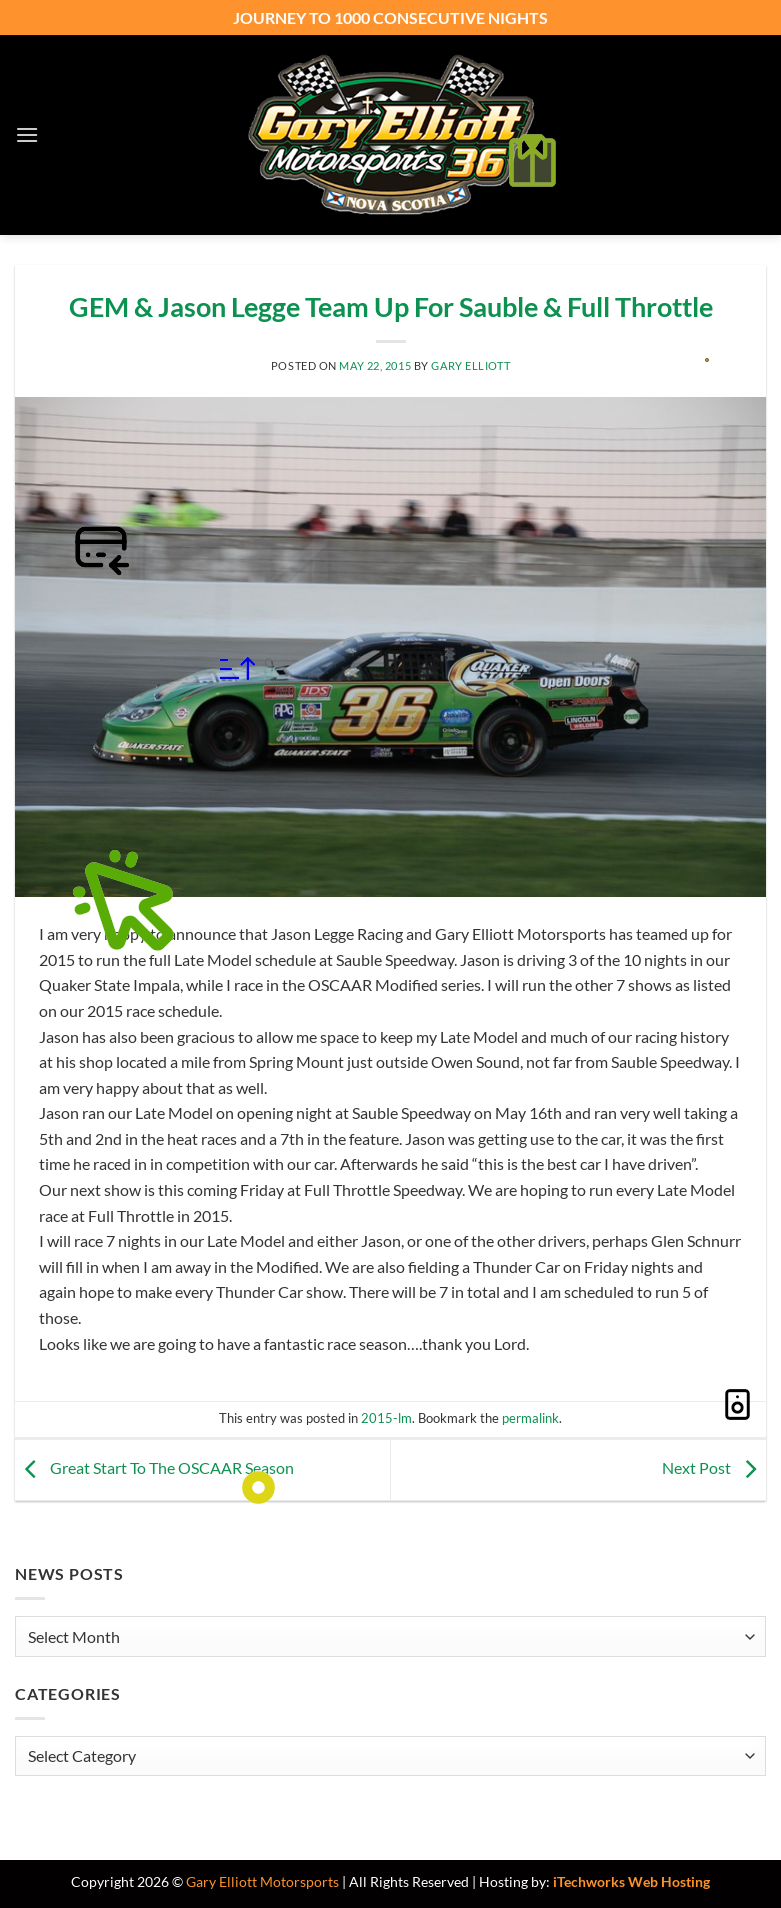  Describe the element at coordinates (101, 547) in the screenshot. I see `request a refund to your card` at that location.